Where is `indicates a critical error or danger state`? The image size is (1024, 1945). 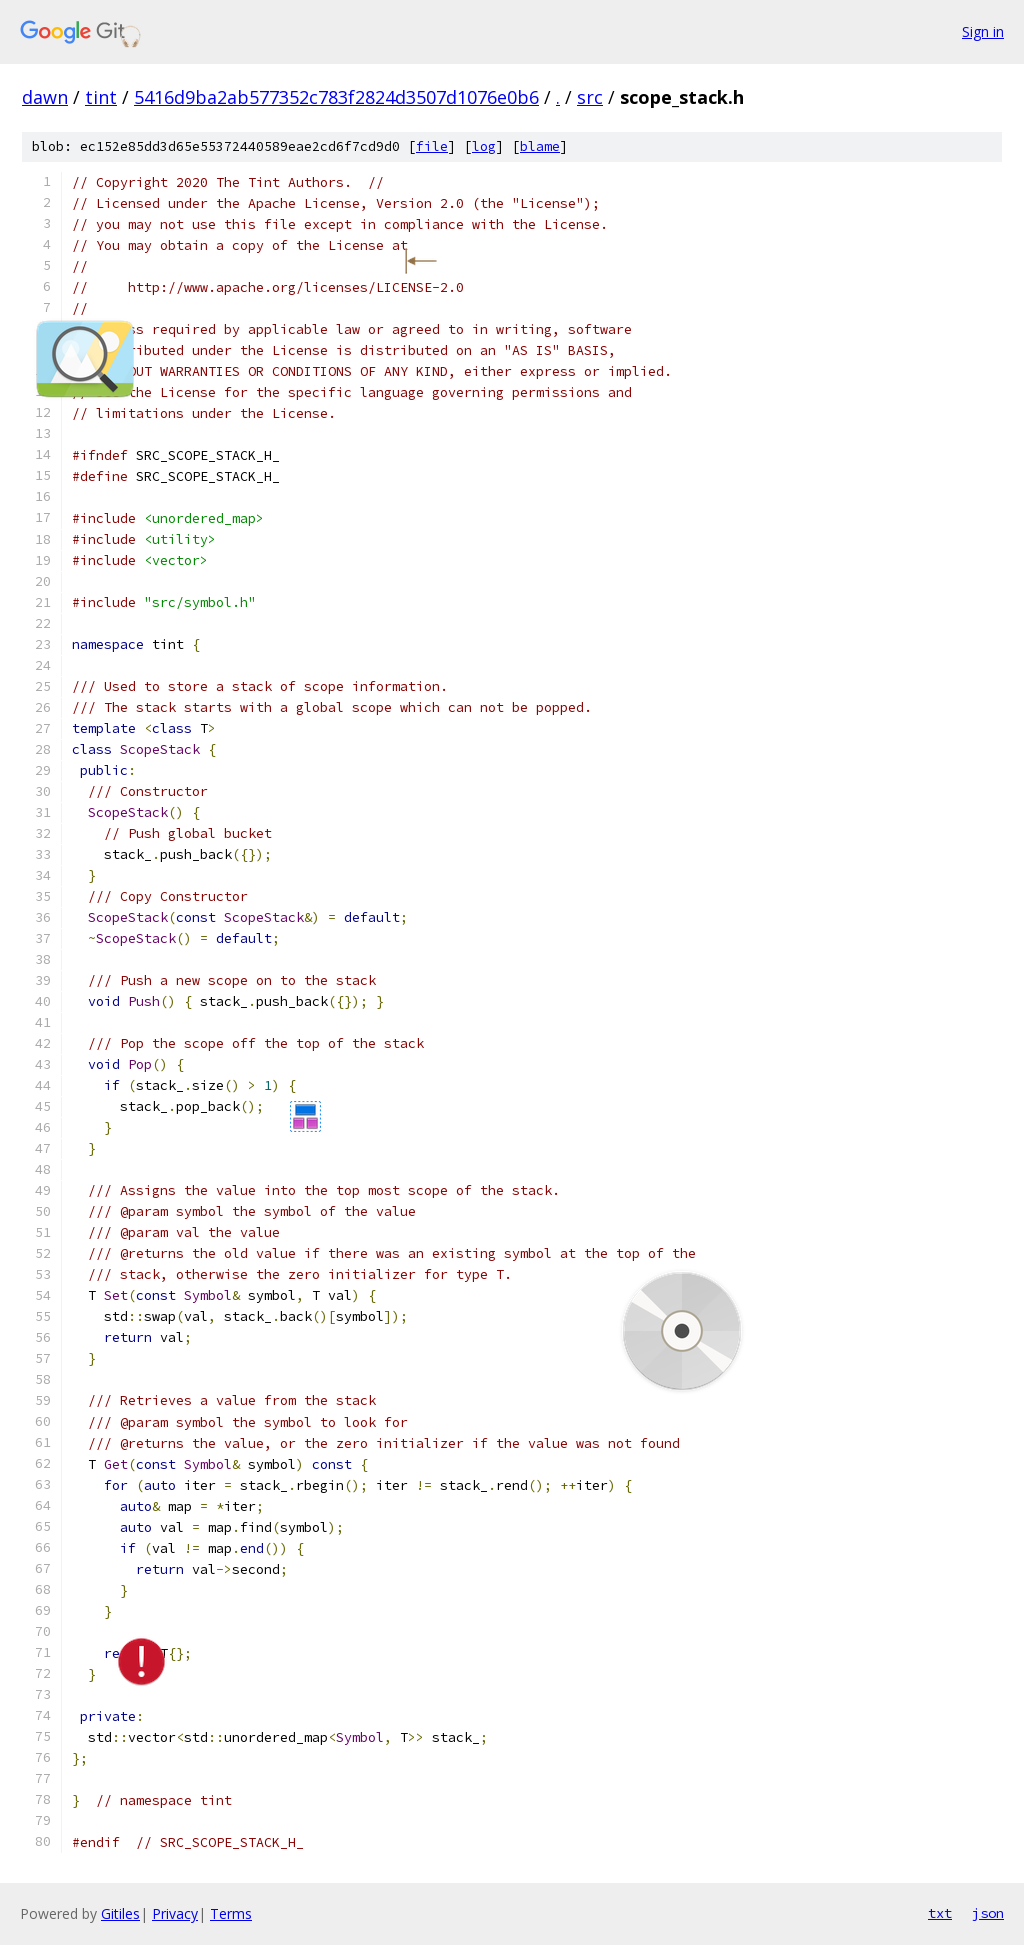
indicates a critical error or danger state is located at coordinates (141, 1661).